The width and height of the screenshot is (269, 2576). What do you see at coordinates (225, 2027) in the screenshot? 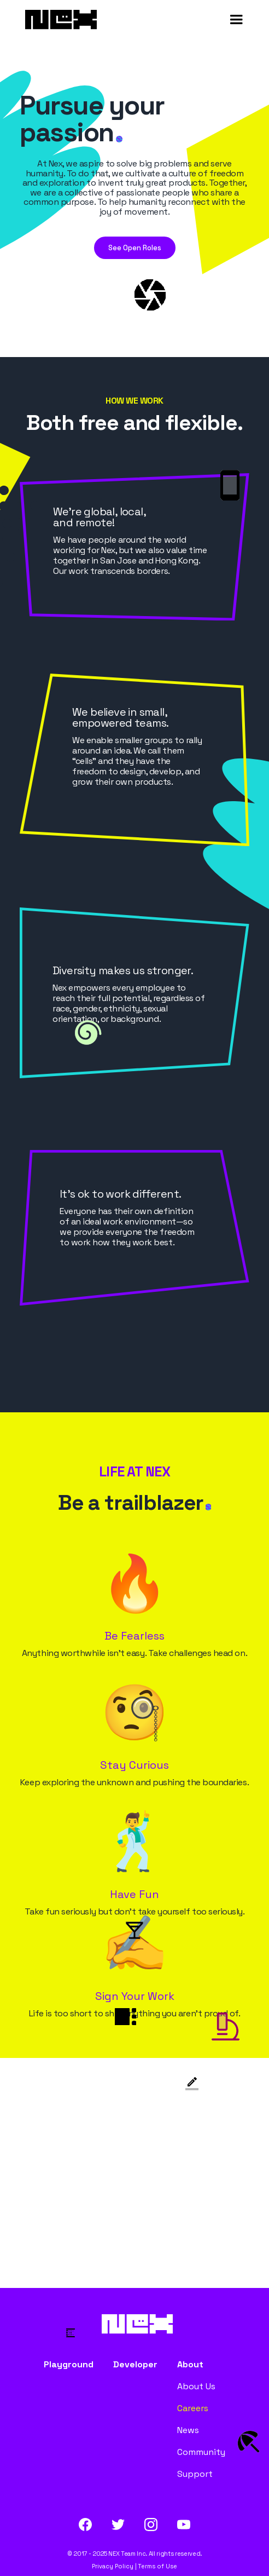
I see `access research or scientific tools` at bounding box center [225, 2027].